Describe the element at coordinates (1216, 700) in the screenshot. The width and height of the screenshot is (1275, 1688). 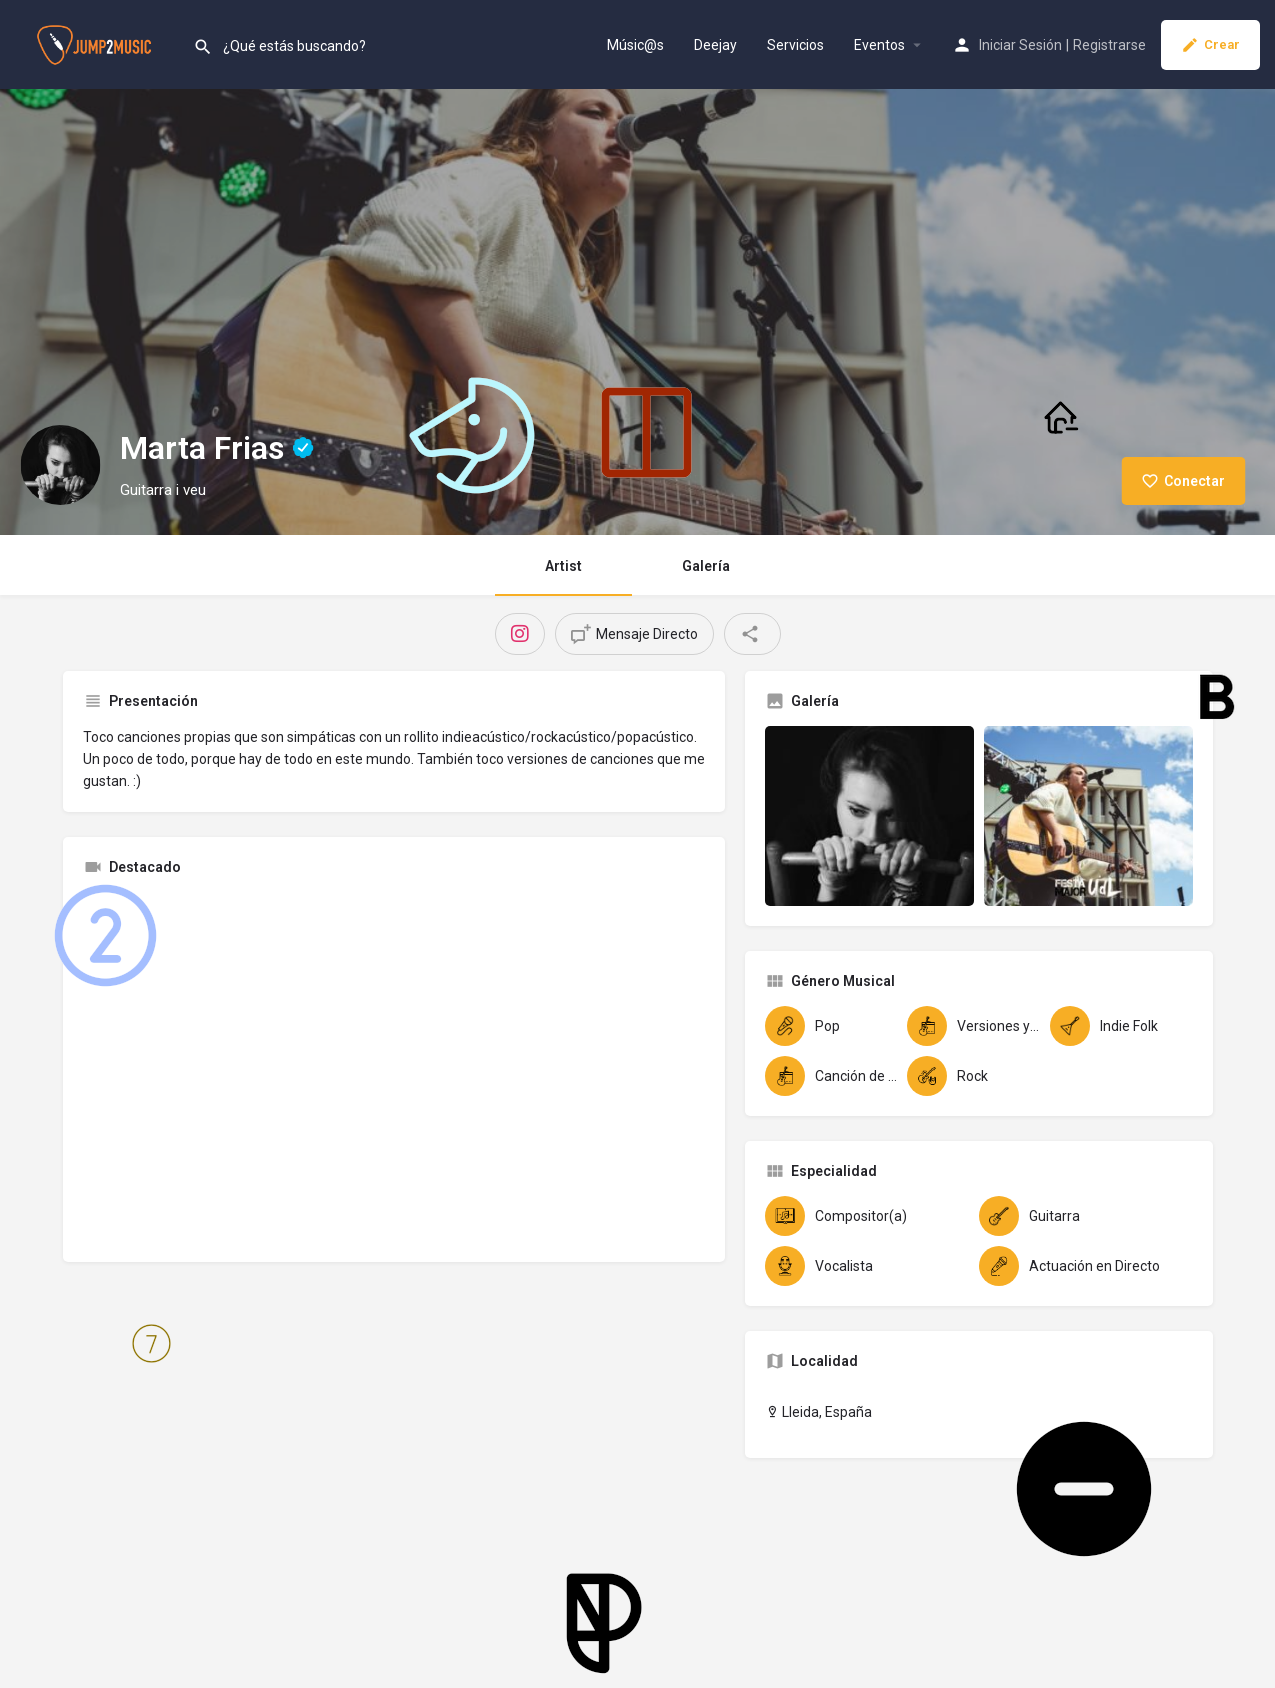
I see `apply bold formatting to selected text` at that location.